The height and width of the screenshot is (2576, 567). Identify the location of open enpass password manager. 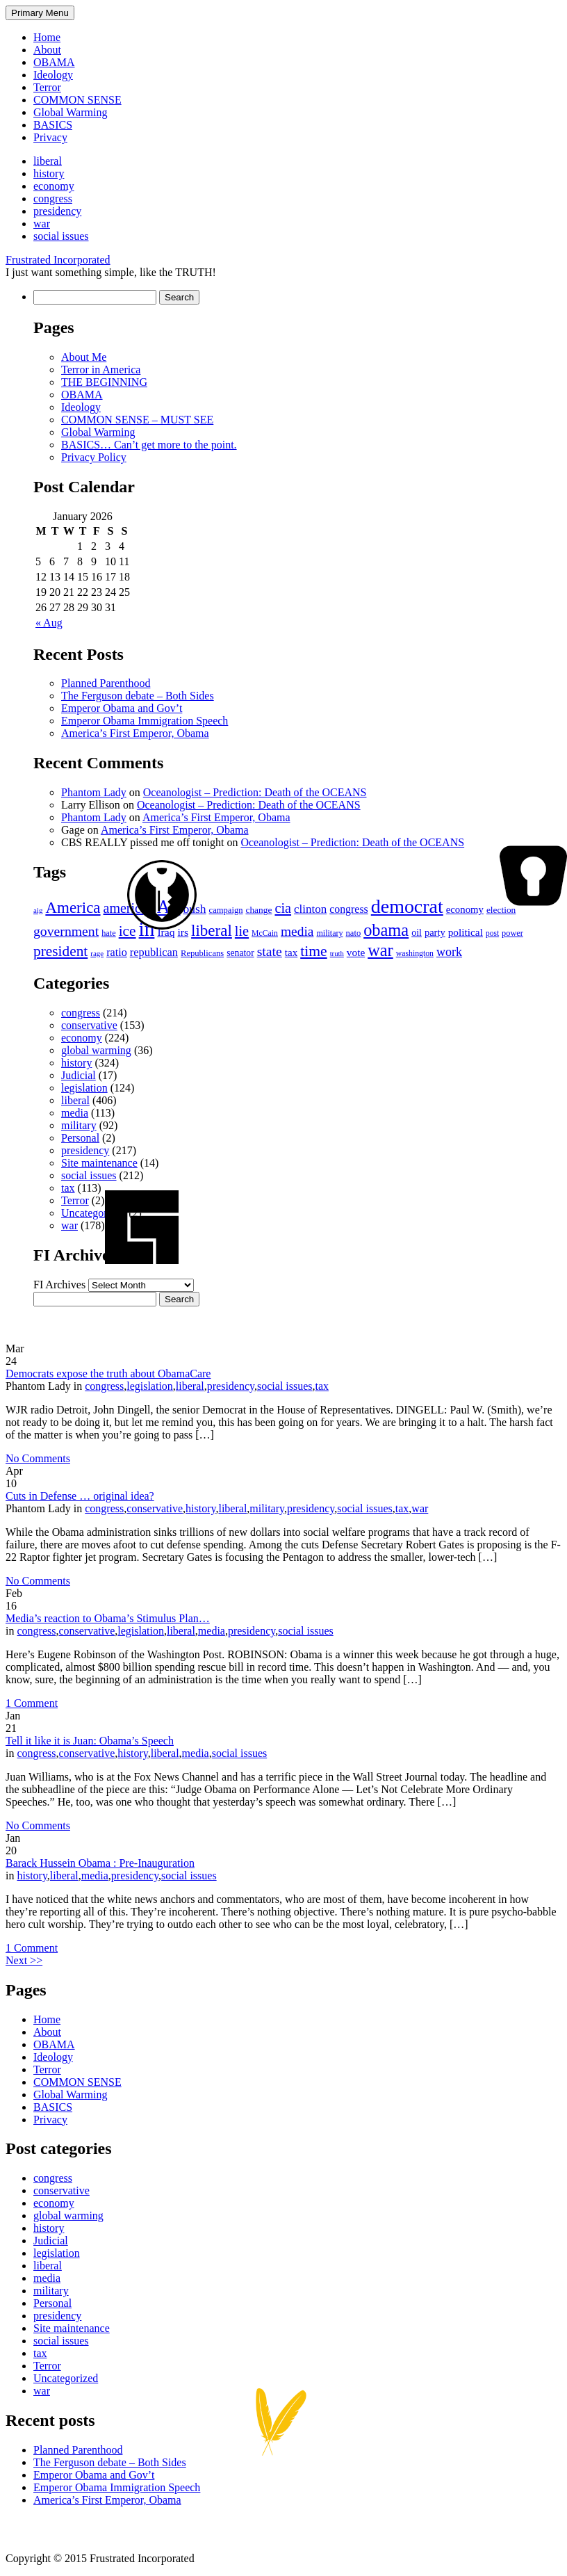
(533, 875).